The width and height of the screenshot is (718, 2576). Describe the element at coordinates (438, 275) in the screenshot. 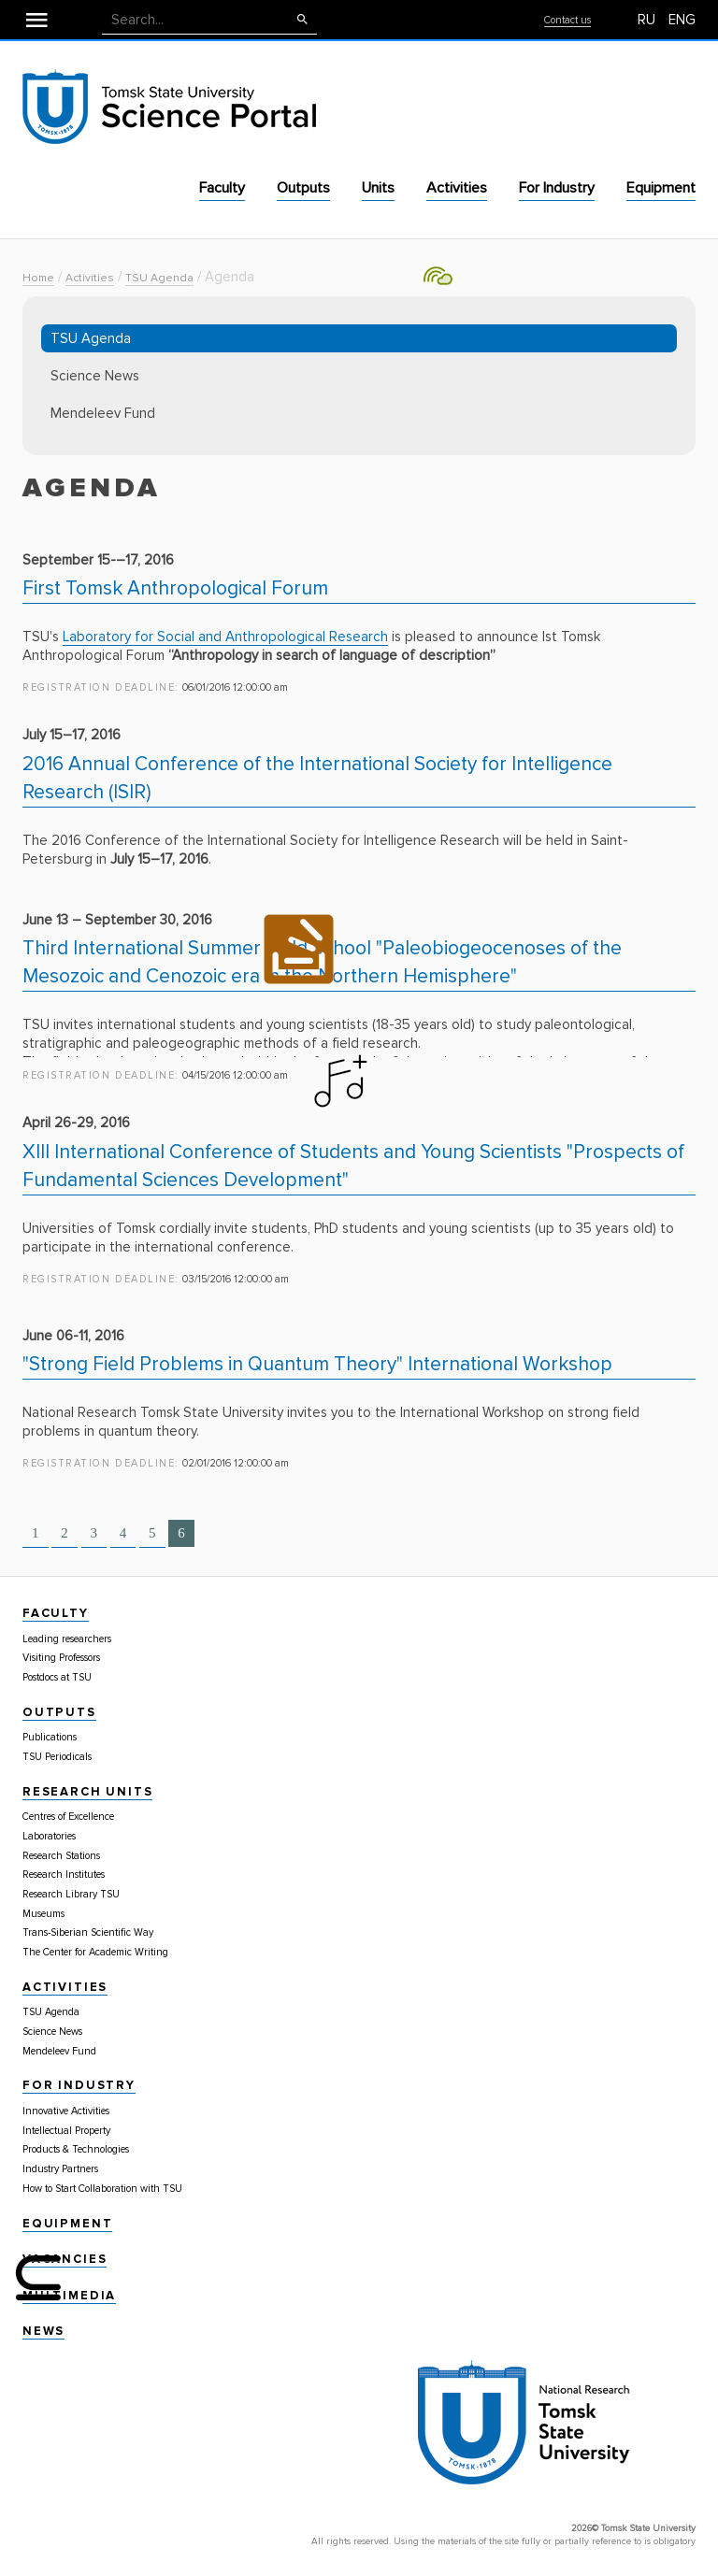

I see `weather forecast showing partly cloudy with rainbow` at that location.